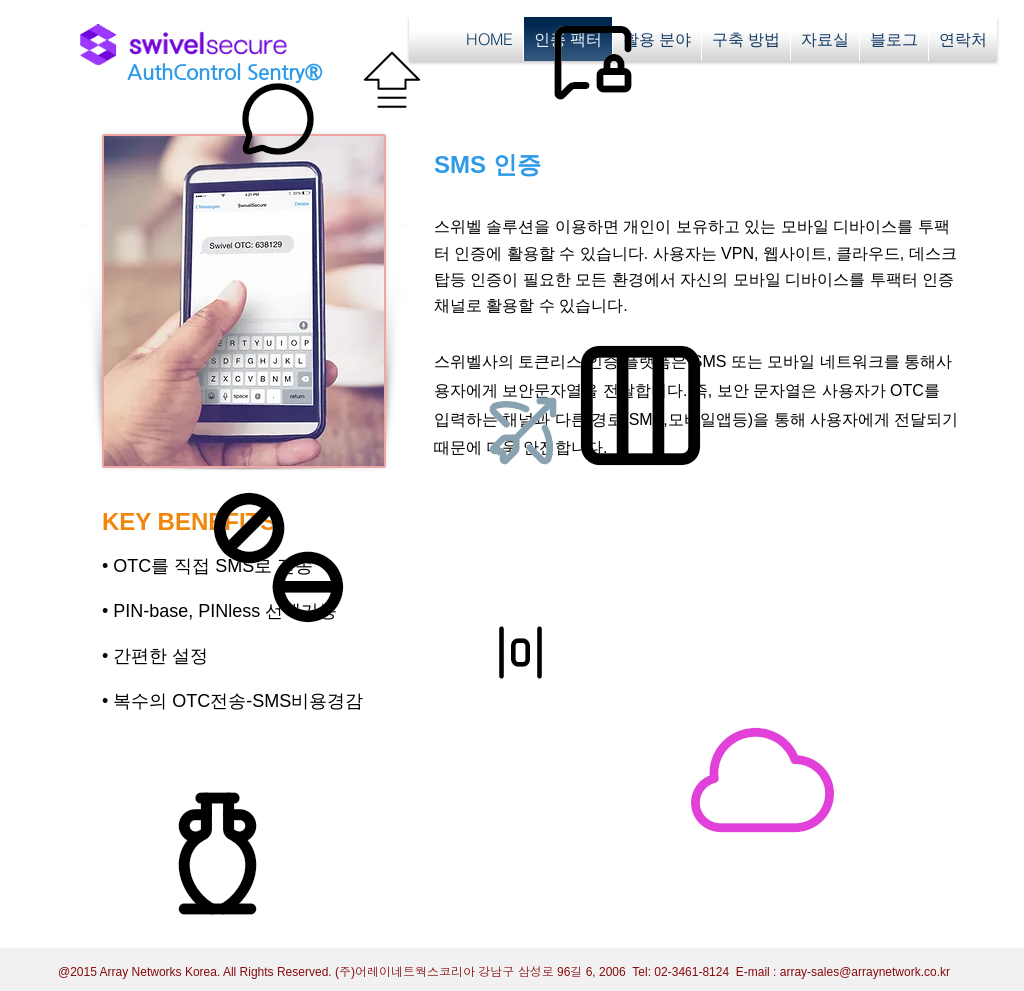 This screenshot has width=1024, height=991. Describe the element at coordinates (278, 557) in the screenshot. I see `view medication or prescription information` at that location.